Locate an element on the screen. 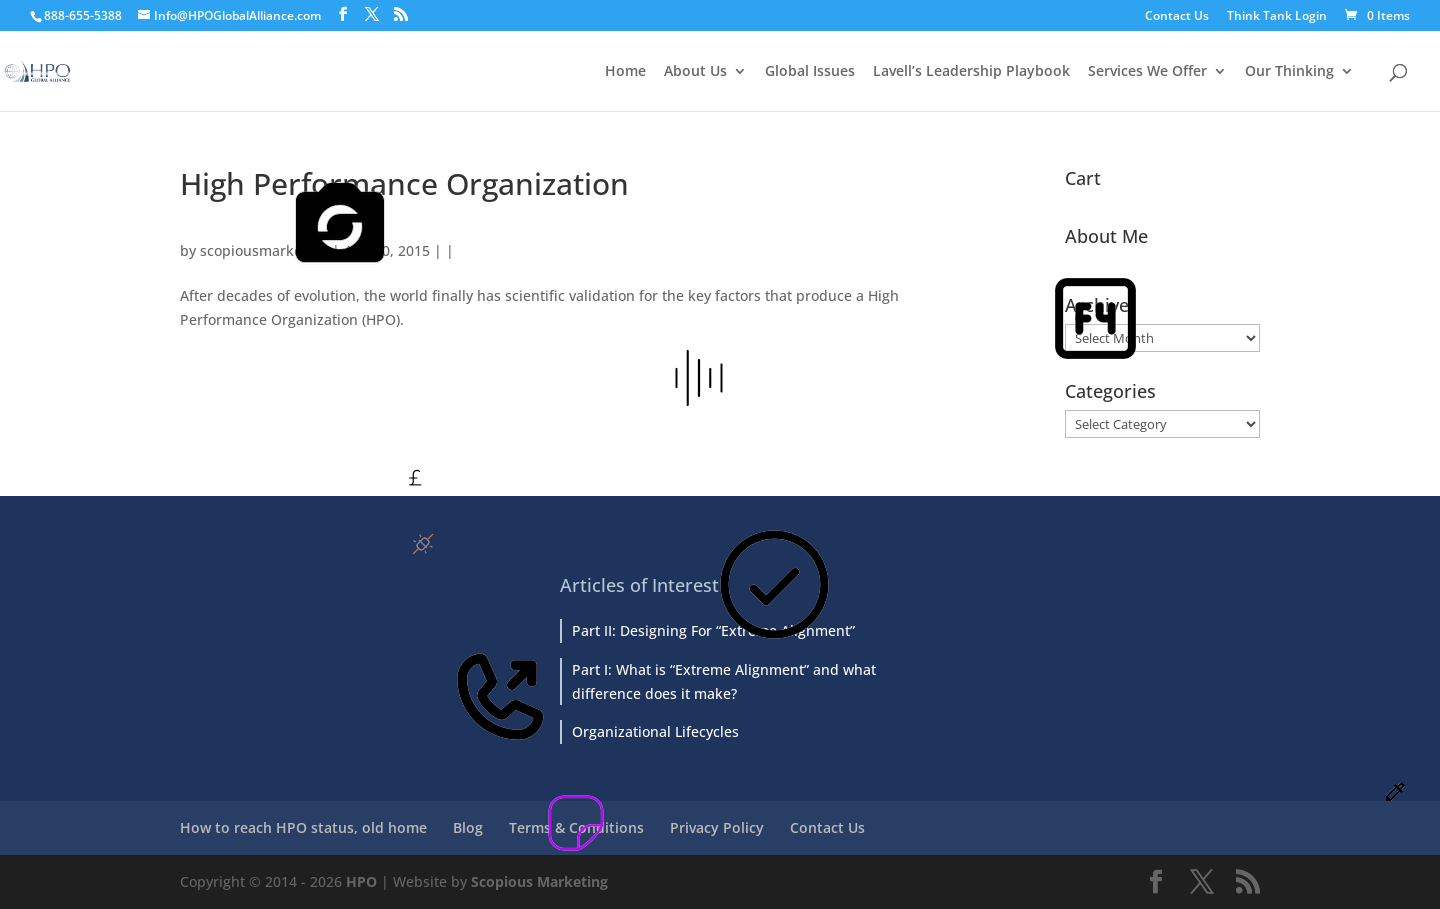 This screenshot has width=1440, height=909. indicates an active connection established is located at coordinates (423, 544).